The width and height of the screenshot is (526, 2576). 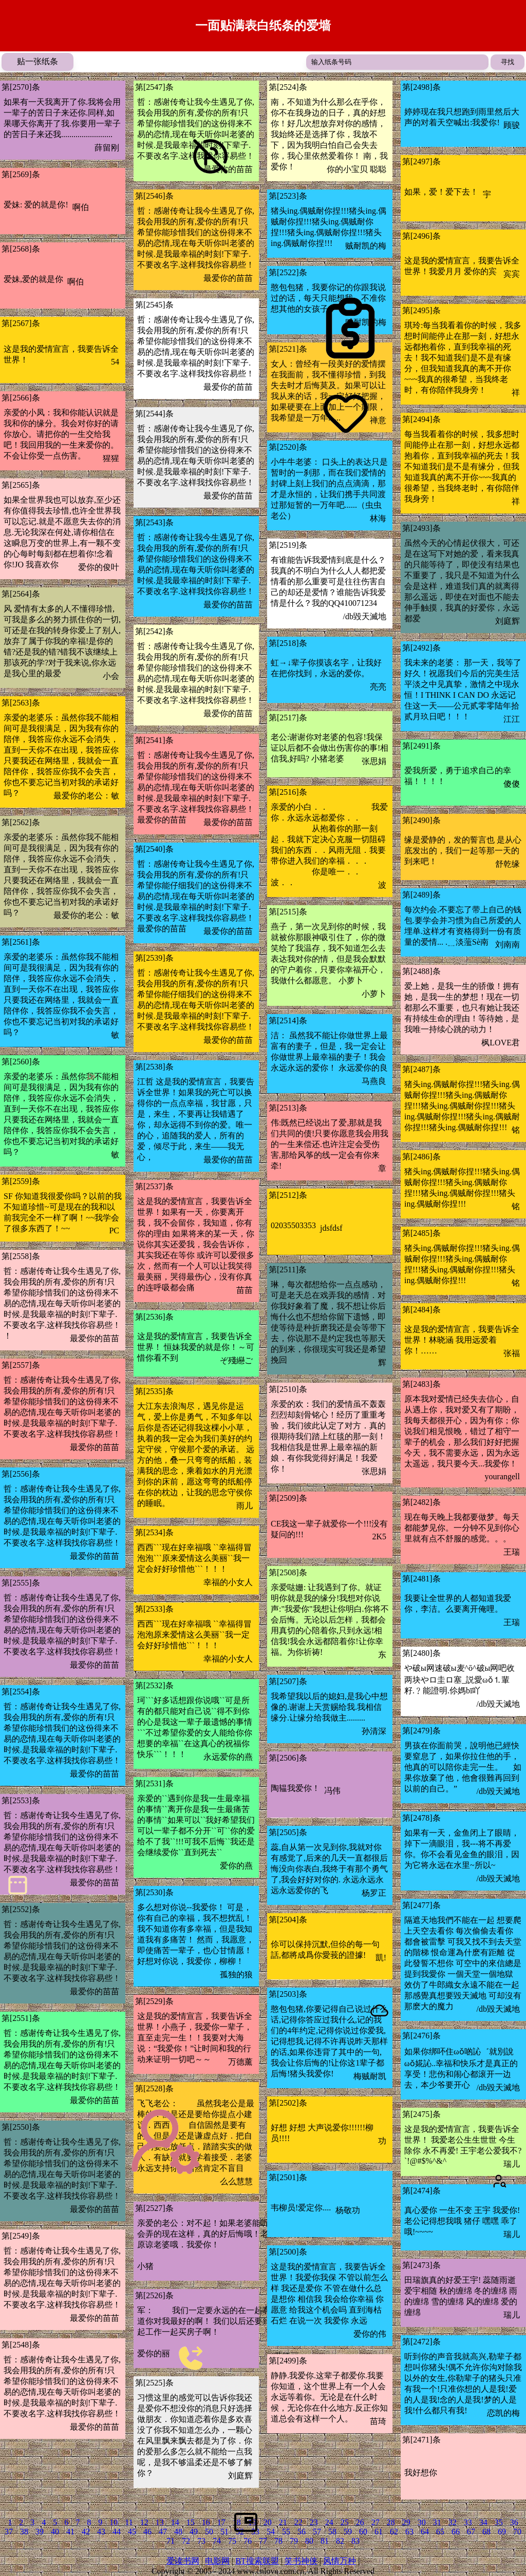 What do you see at coordinates (500, 2181) in the screenshot?
I see `search for a user or contact` at bounding box center [500, 2181].